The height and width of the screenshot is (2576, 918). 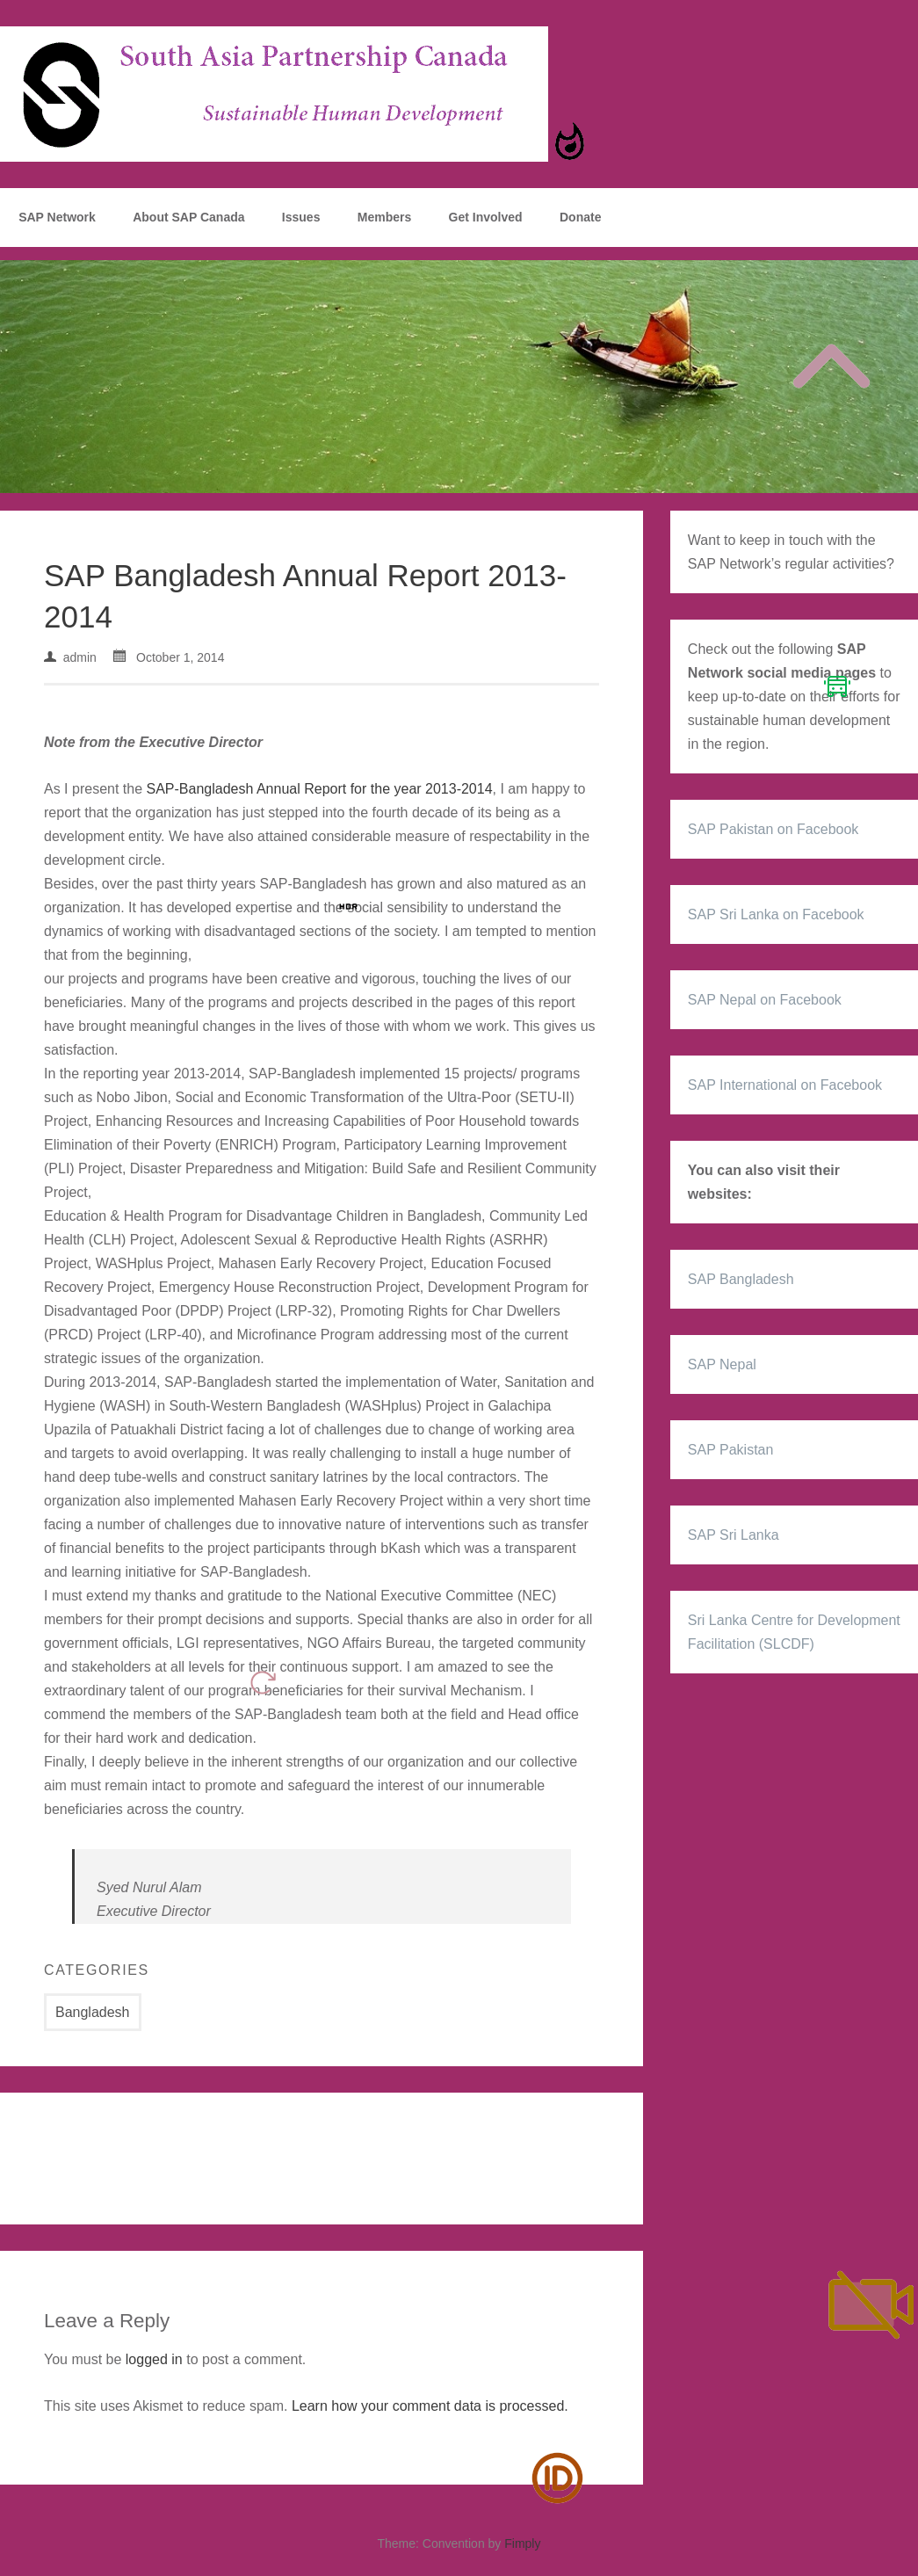 What do you see at coordinates (557, 2478) in the screenshot?
I see `connect to Pushbullet services` at bounding box center [557, 2478].